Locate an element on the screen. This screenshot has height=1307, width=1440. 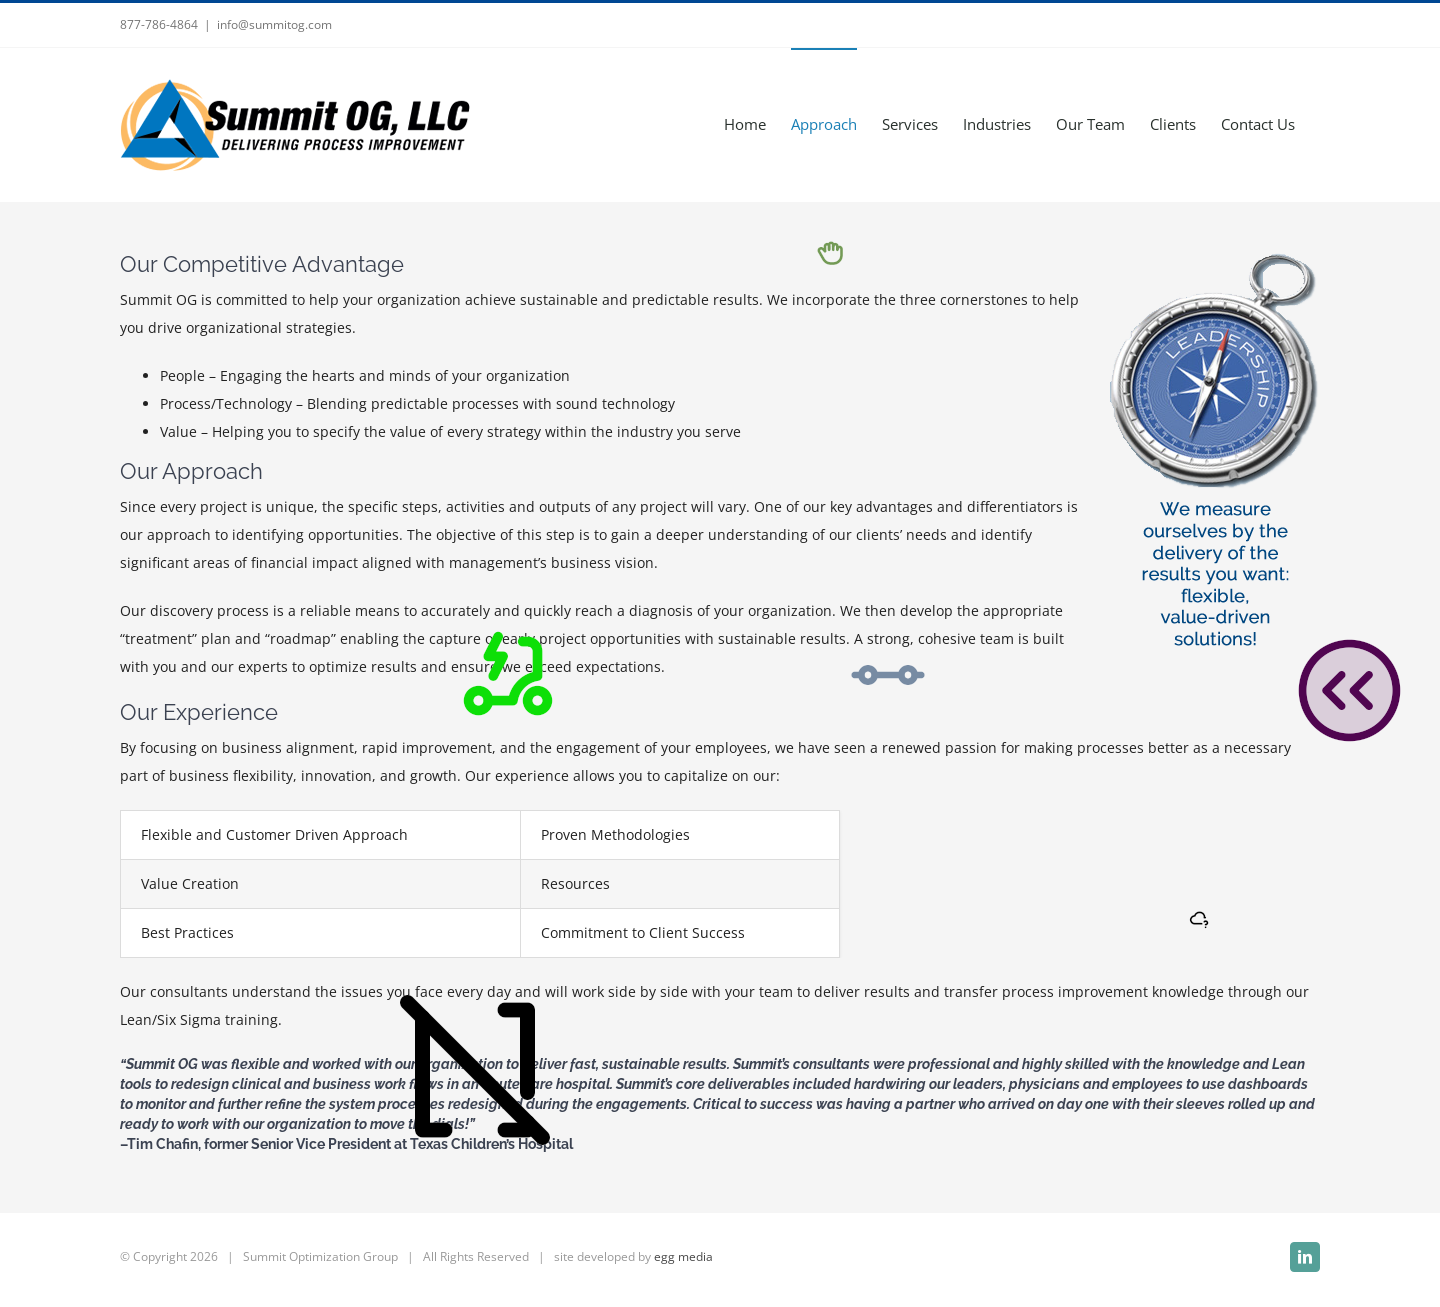
indicates a closed circuit or active connection is located at coordinates (888, 675).